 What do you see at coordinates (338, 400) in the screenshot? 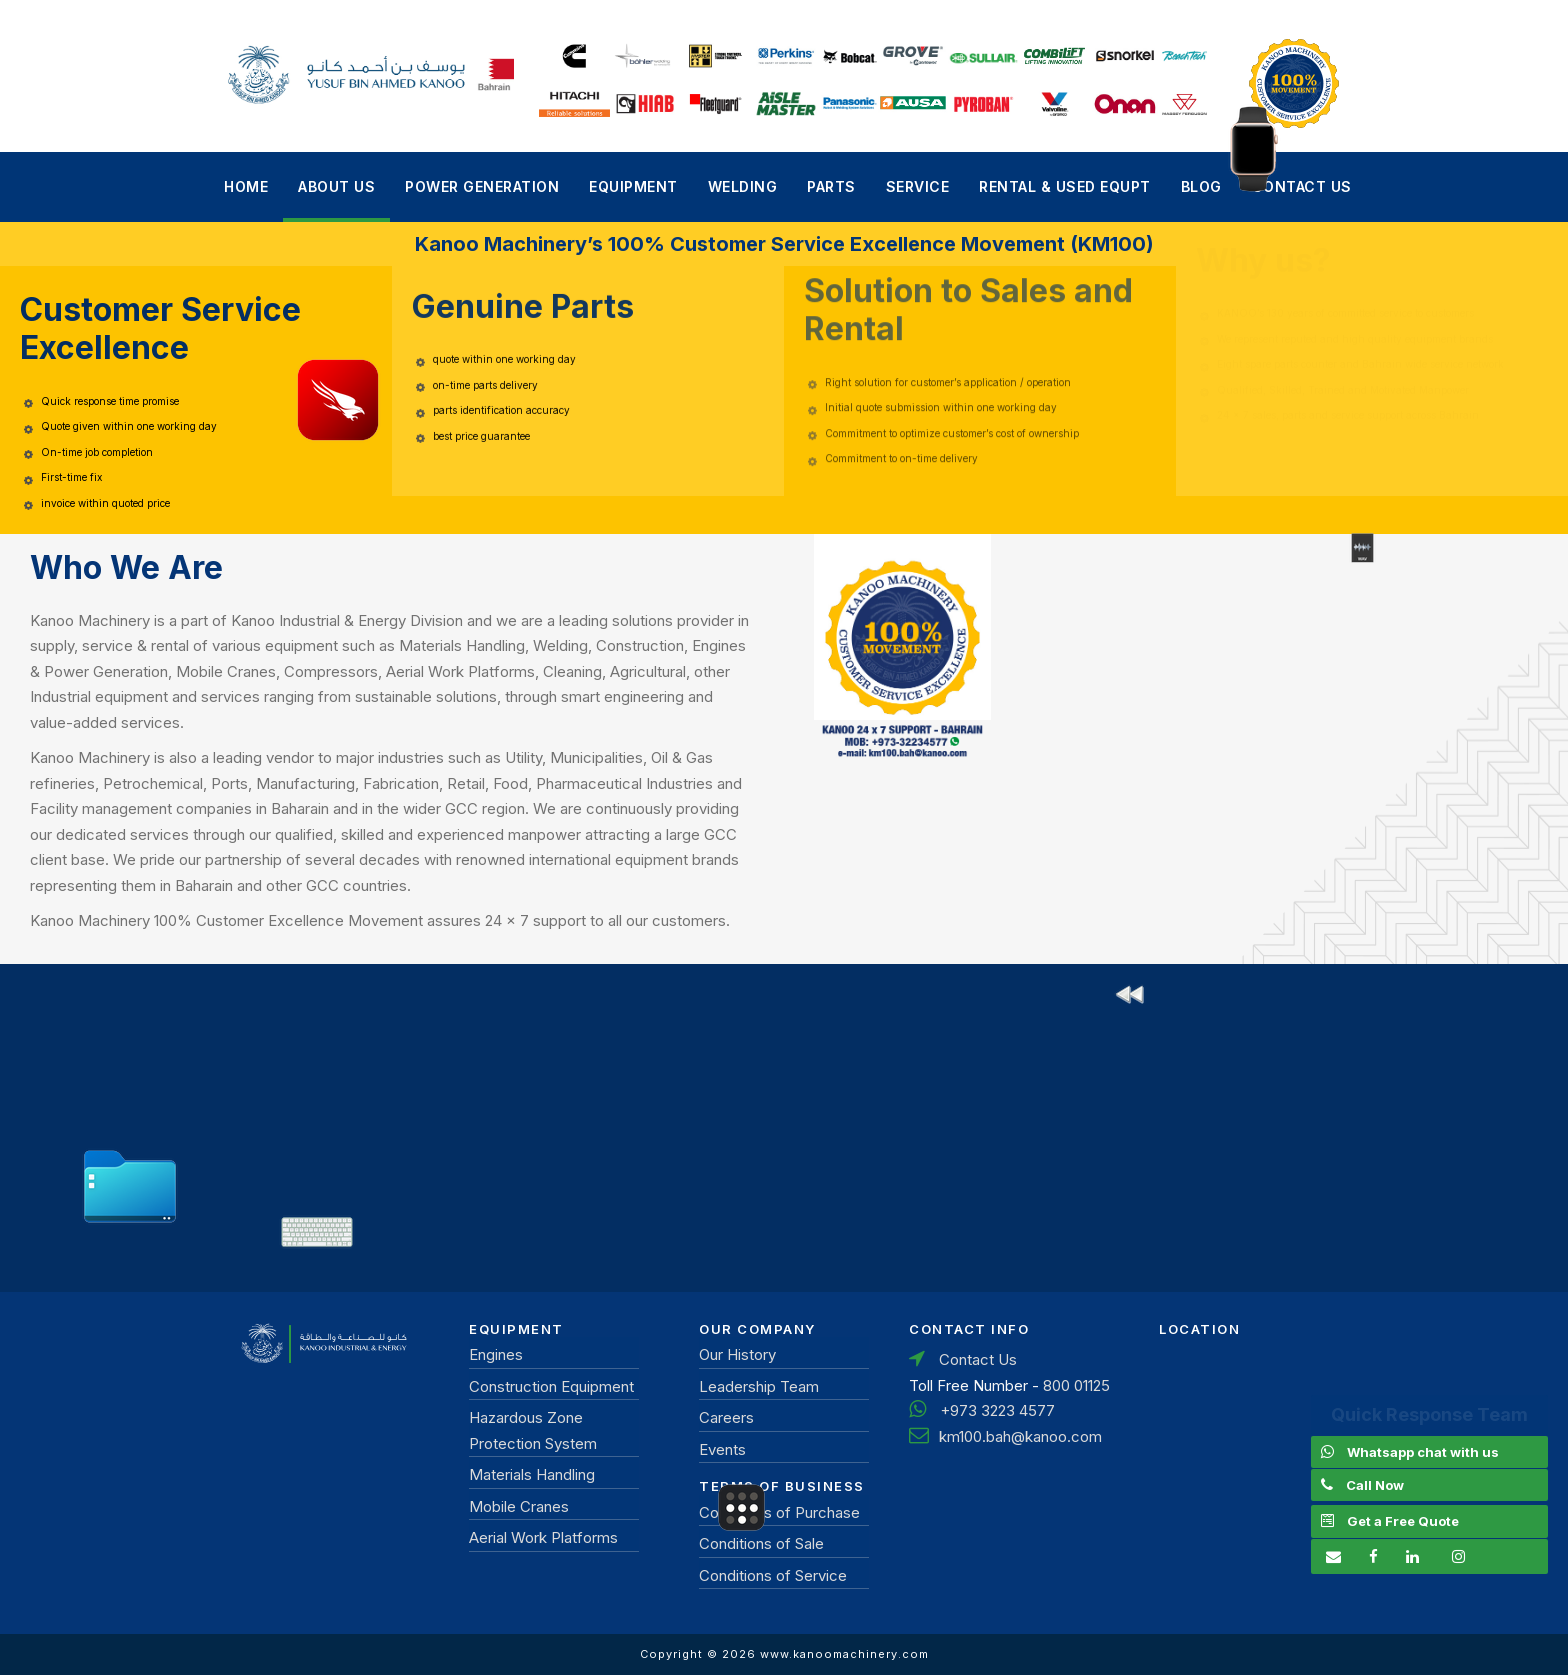
I see `open CrowdStrike Falcon endpoint security app` at bounding box center [338, 400].